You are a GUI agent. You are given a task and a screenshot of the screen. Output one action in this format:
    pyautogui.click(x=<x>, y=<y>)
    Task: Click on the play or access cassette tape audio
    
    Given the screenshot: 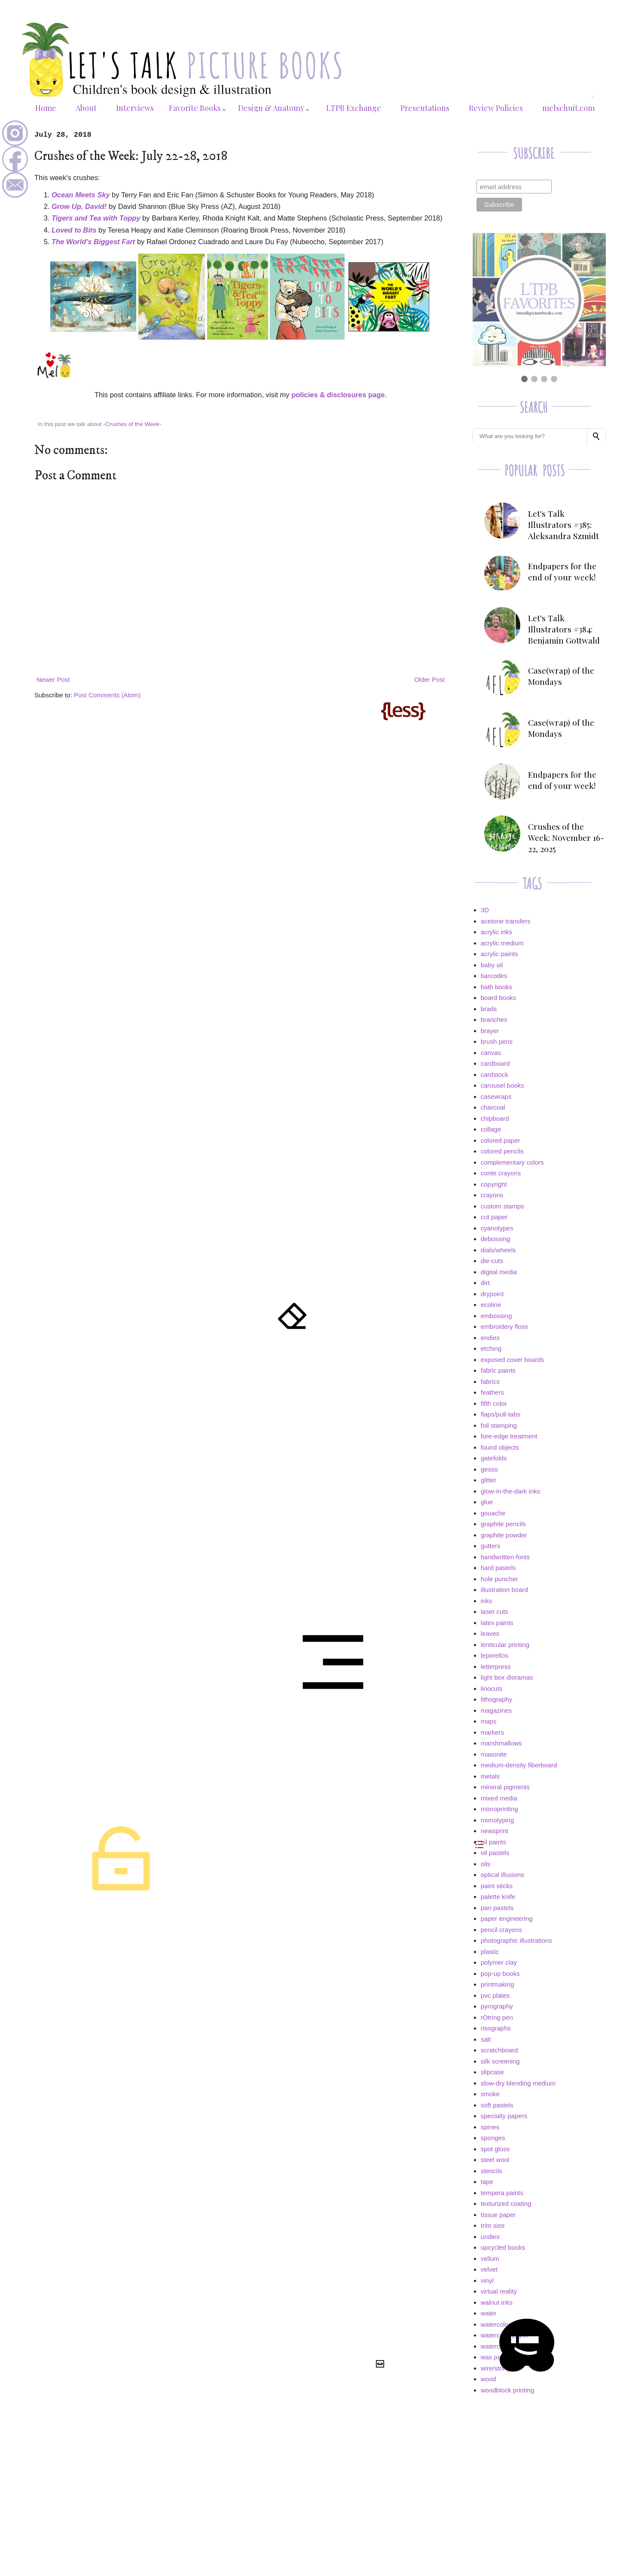 What is the action you would take?
    pyautogui.click(x=380, y=2364)
    